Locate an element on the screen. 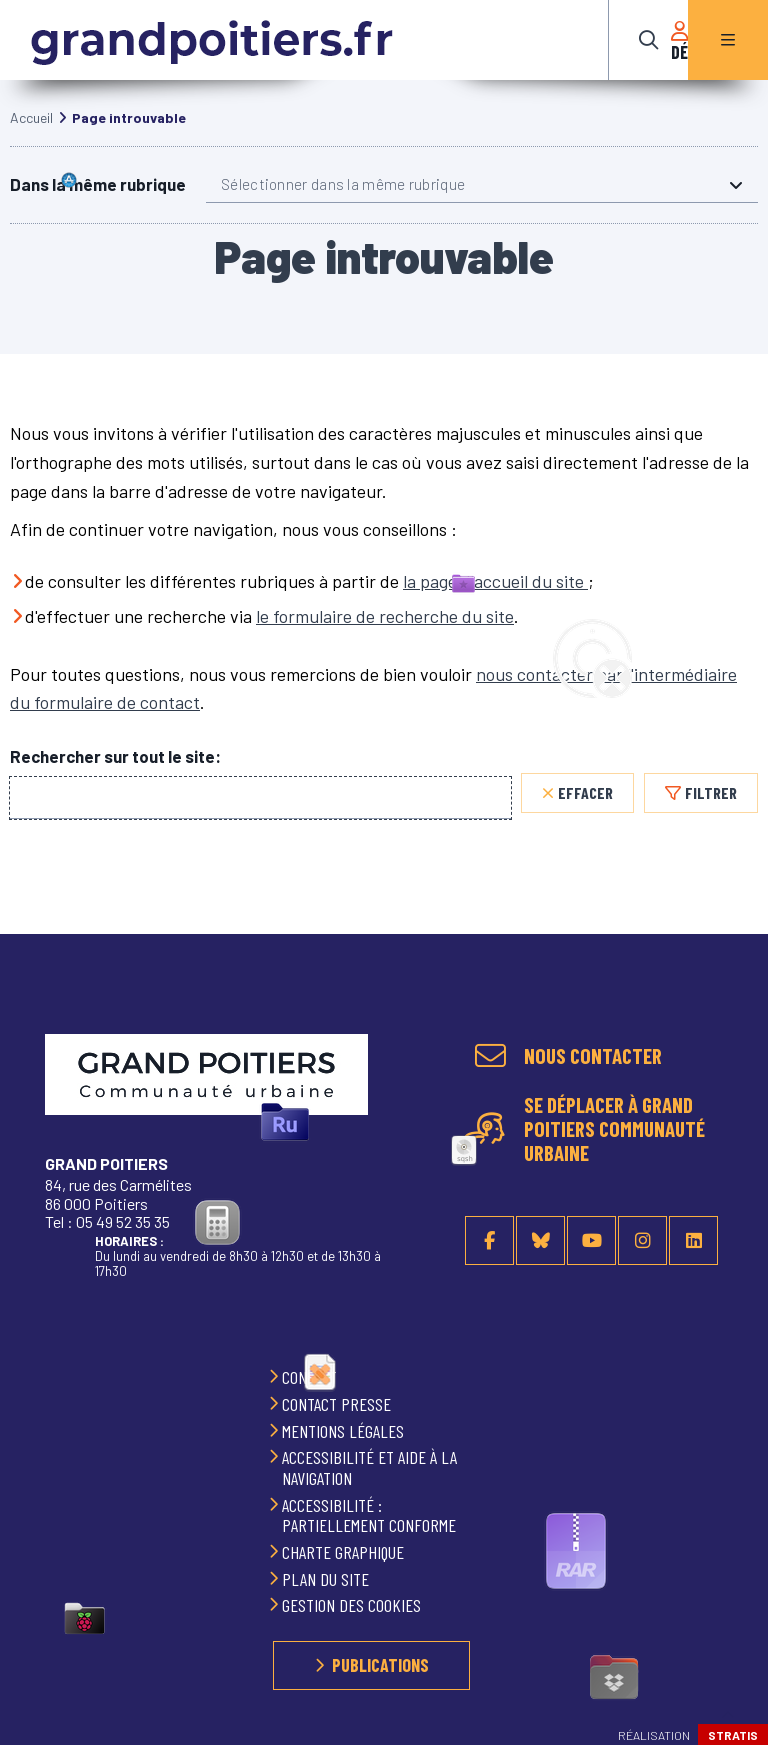 This screenshot has height=1745, width=768. folder containing Adobe Premiere Rush project files is located at coordinates (285, 1123).